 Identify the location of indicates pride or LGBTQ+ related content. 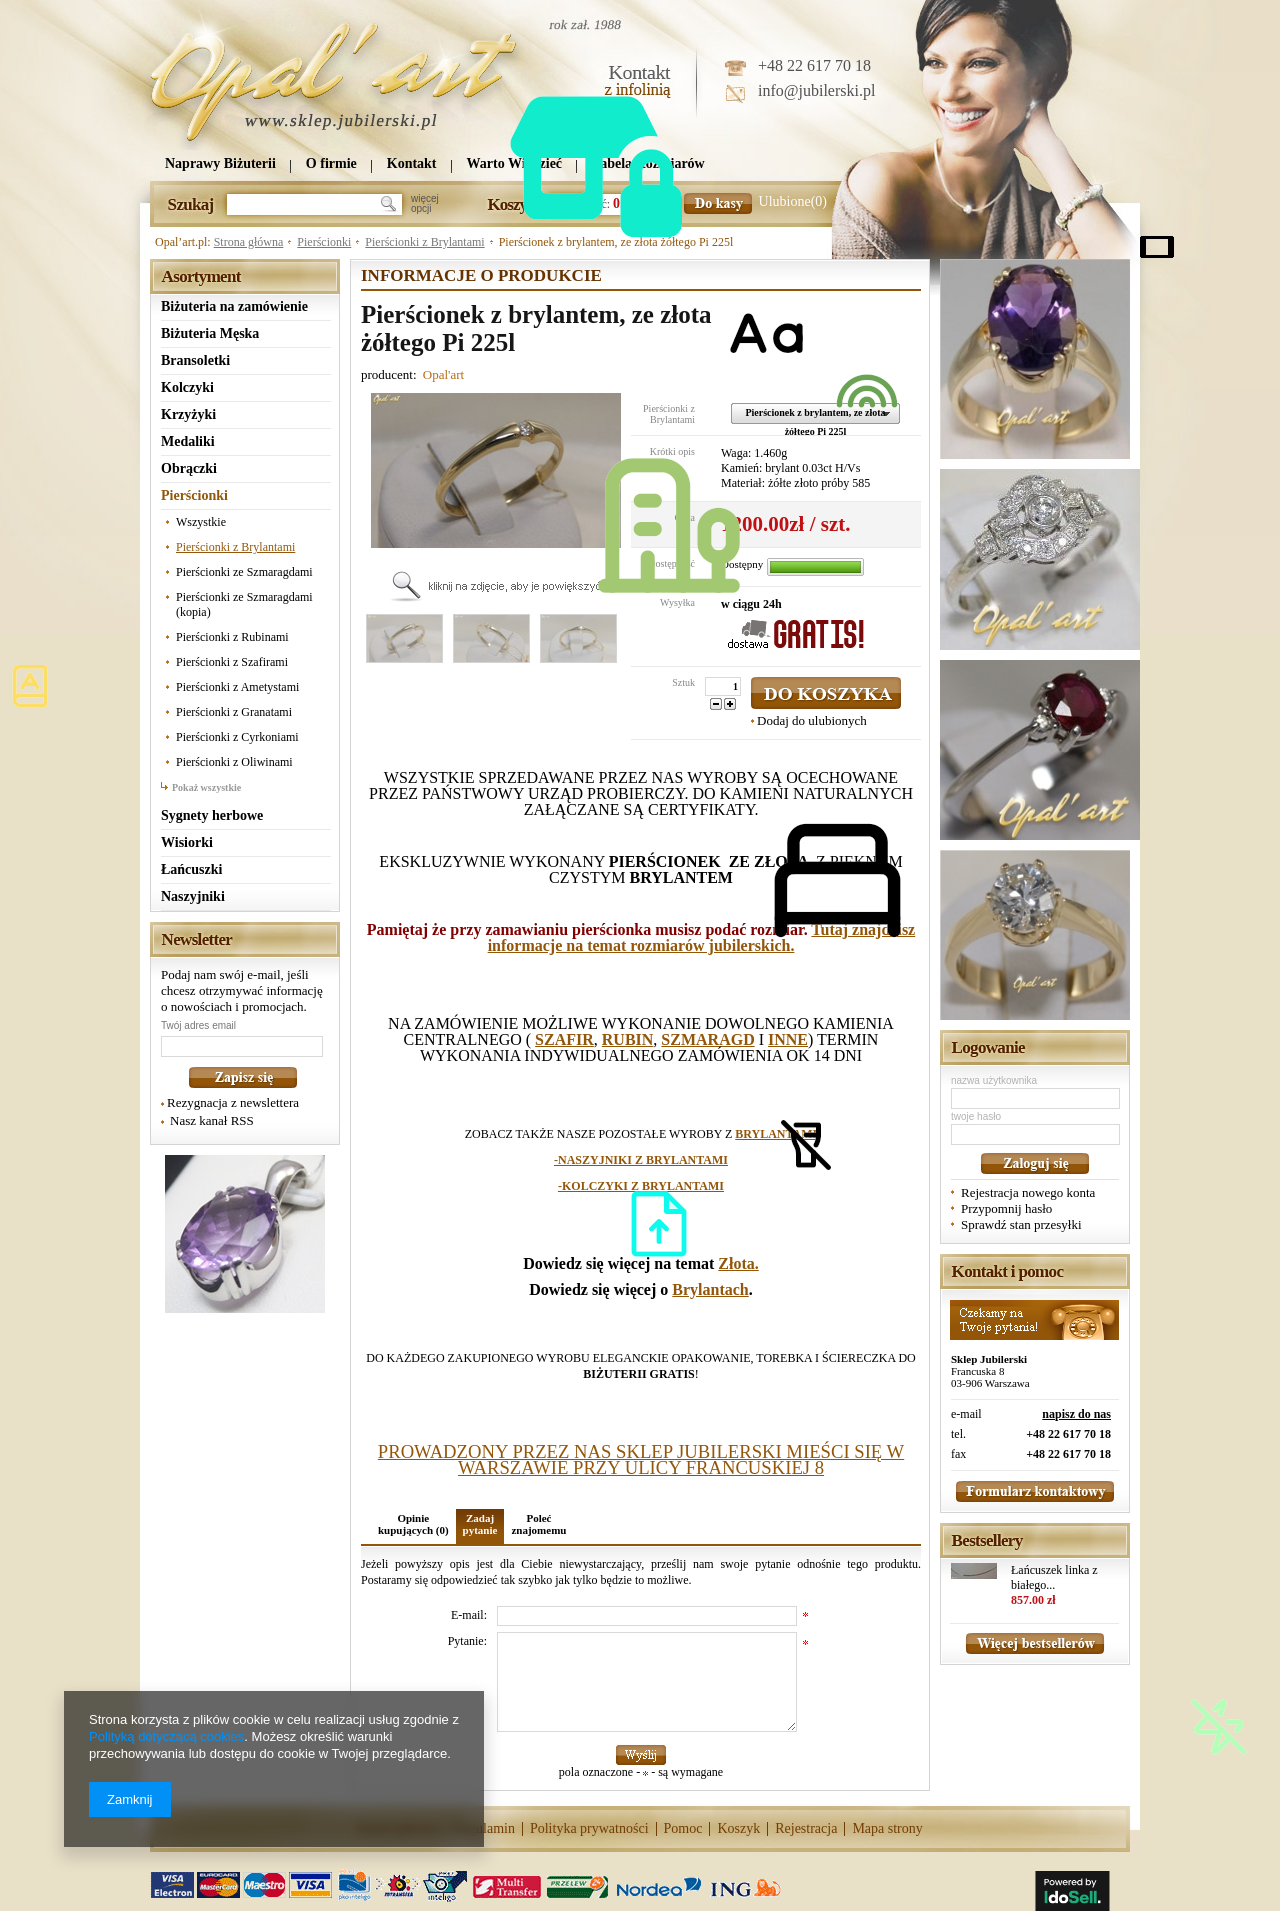
(867, 391).